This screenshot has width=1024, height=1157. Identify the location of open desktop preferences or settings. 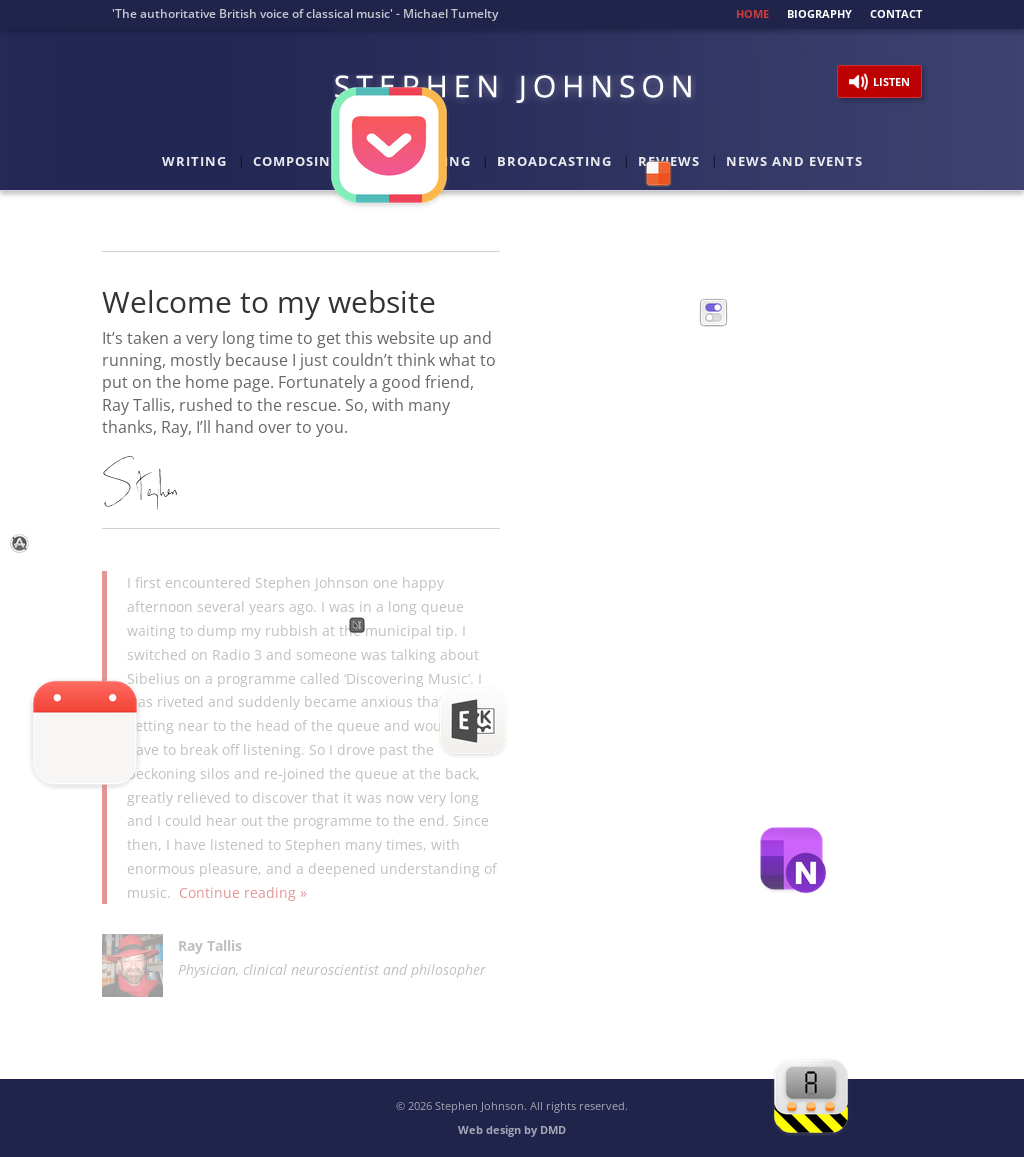
(713, 312).